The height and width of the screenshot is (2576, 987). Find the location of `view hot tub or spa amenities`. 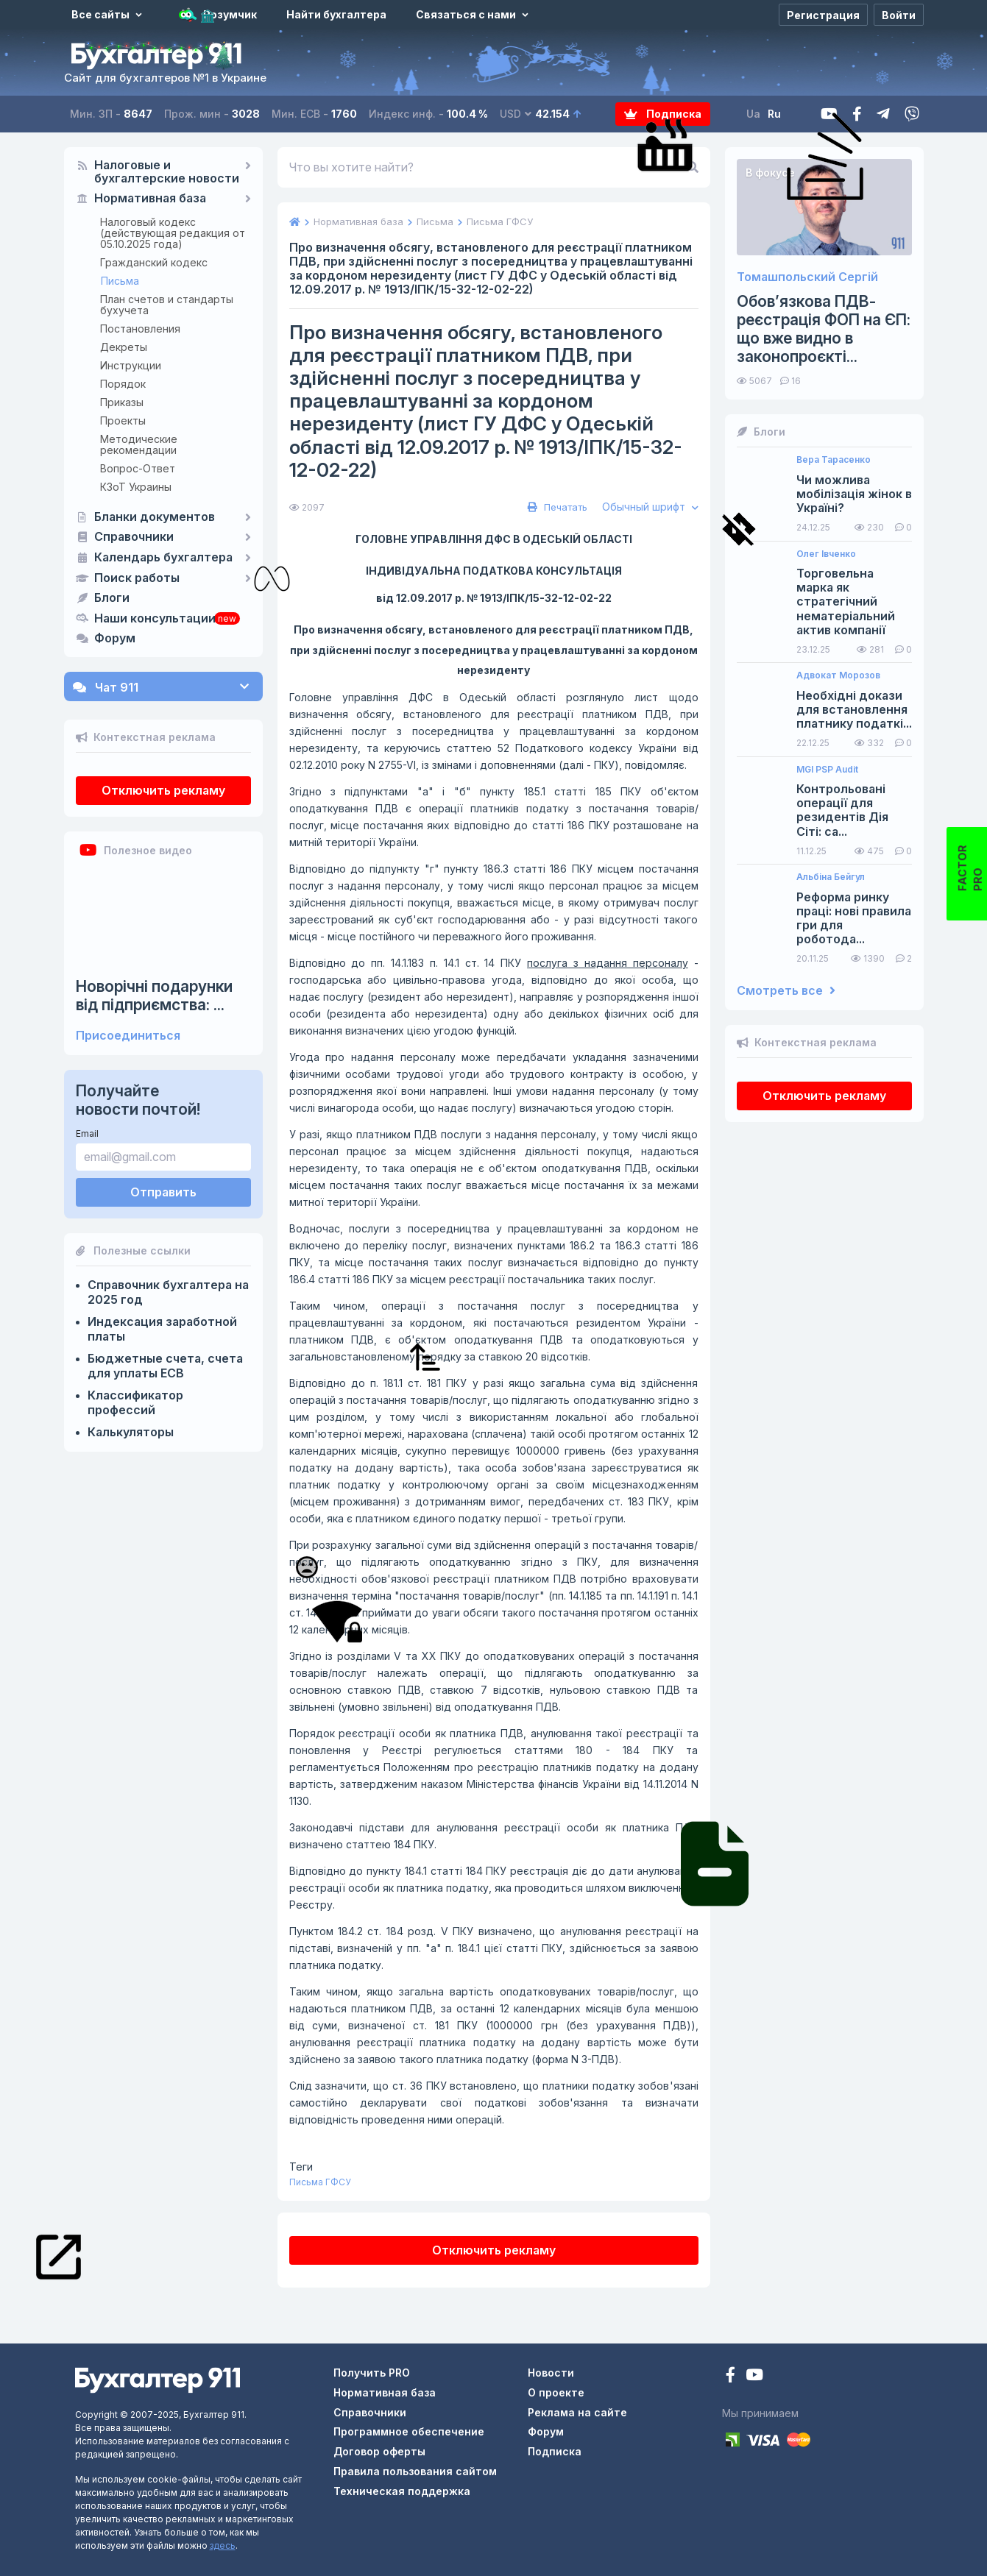

view hot tub or spa amenities is located at coordinates (665, 143).